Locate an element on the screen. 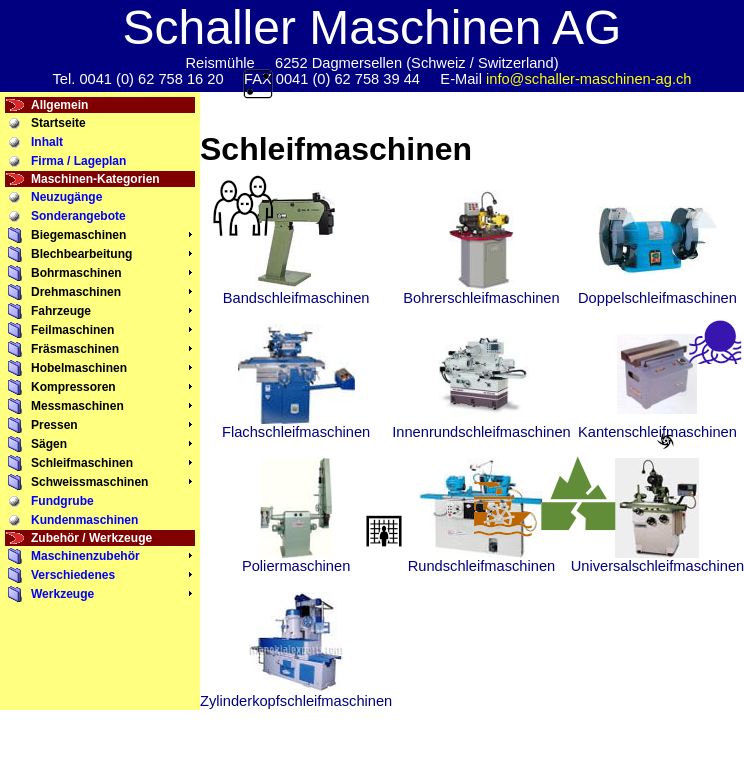  roll dice or randomize selection is located at coordinates (258, 84).